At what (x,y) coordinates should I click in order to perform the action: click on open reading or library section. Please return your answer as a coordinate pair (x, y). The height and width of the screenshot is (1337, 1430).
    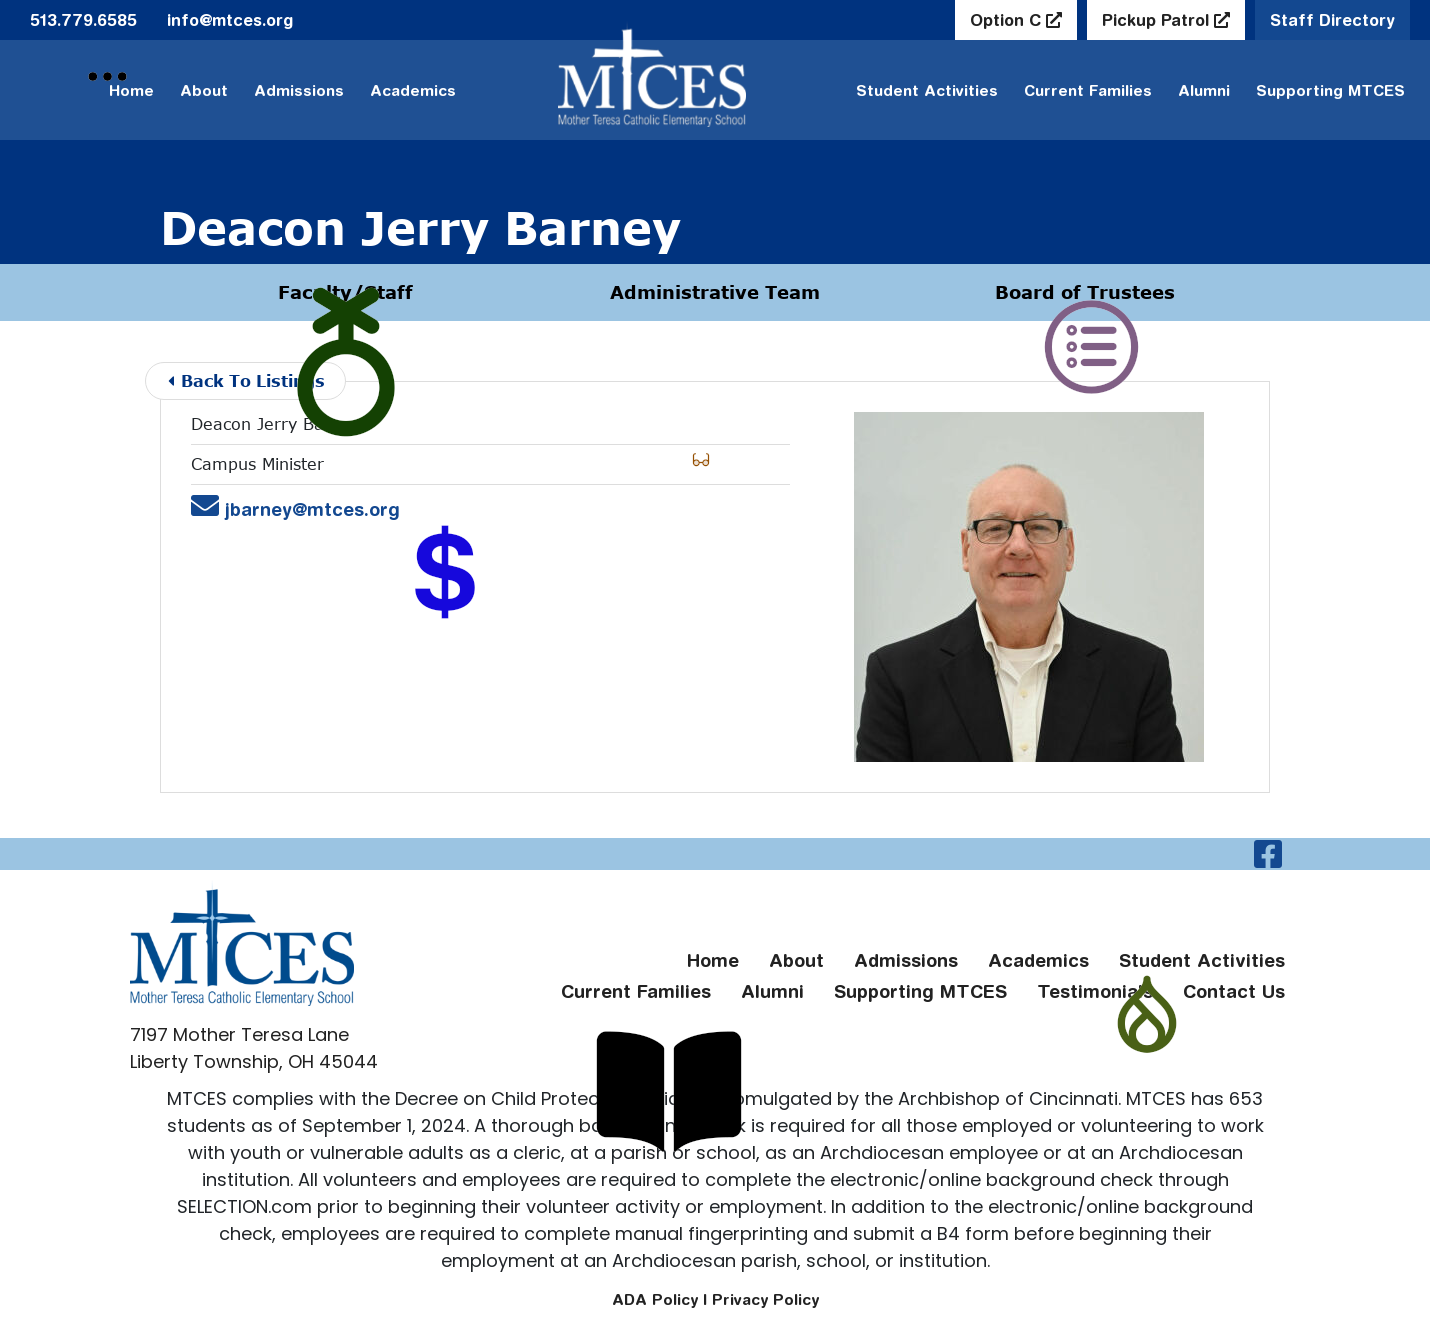
    Looking at the image, I should click on (669, 1094).